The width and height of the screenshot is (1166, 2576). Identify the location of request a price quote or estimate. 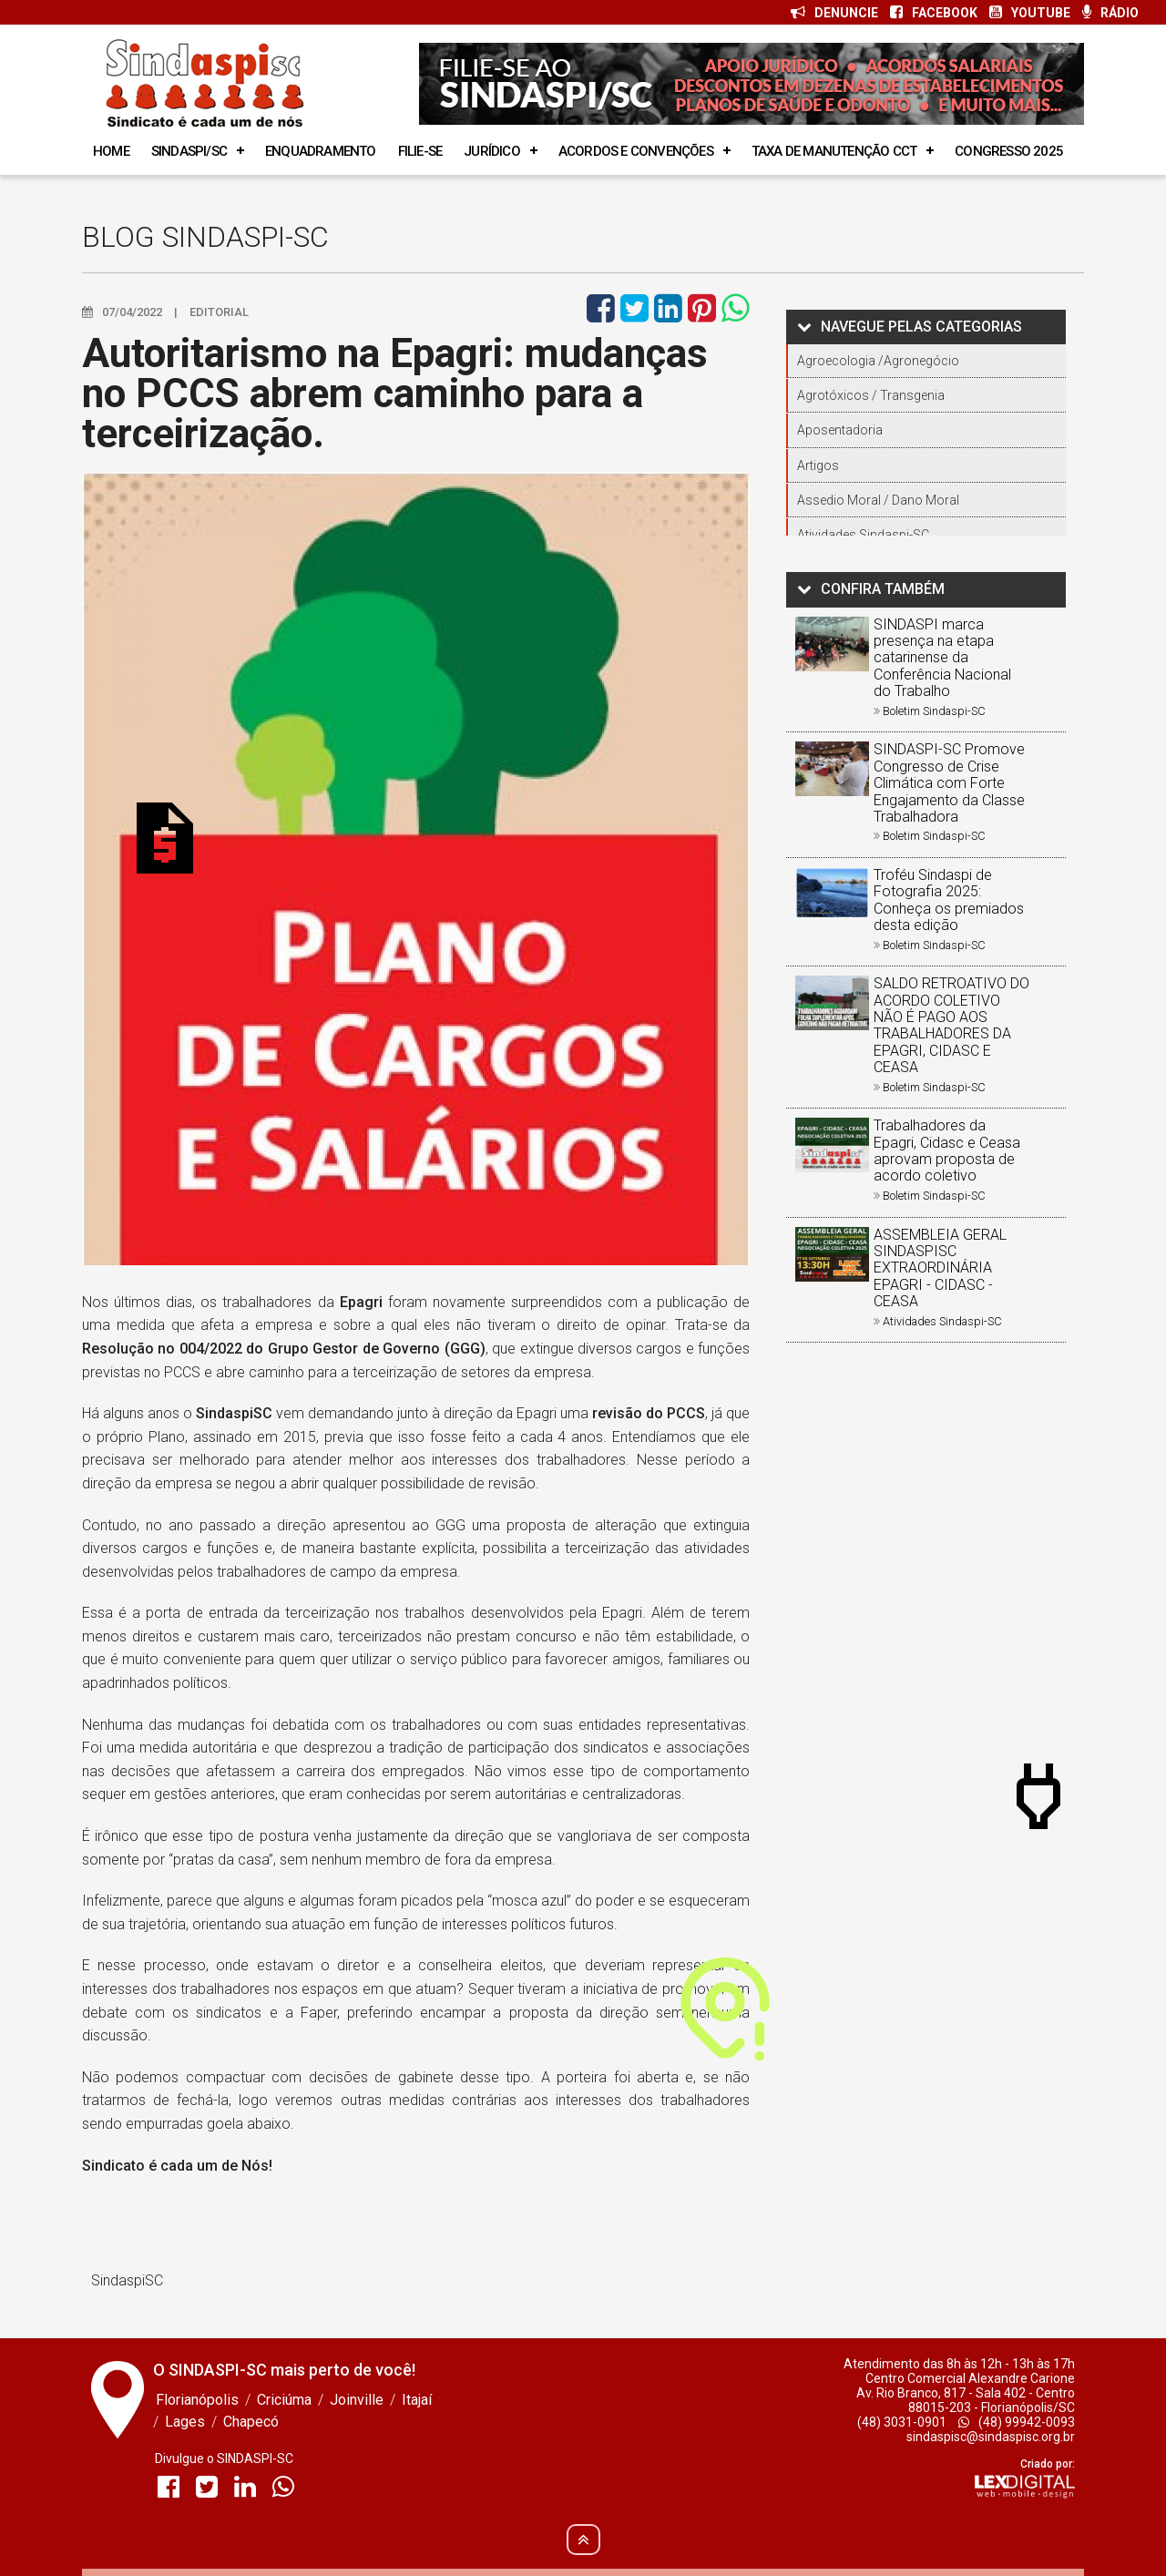
(165, 838).